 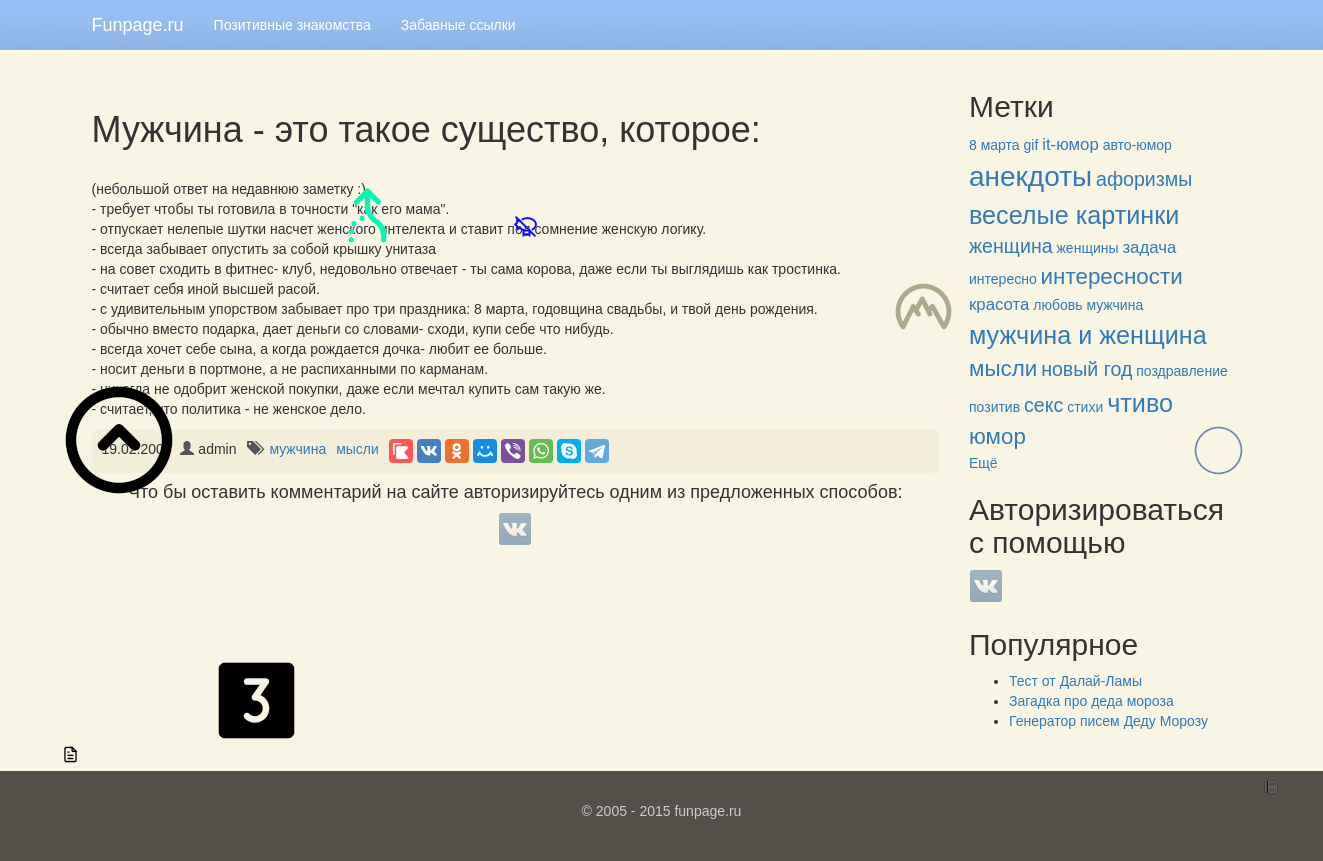 What do you see at coordinates (1218, 450) in the screenshot?
I see `unselected radio button or checkbox option` at bounding box center [1218, 450].